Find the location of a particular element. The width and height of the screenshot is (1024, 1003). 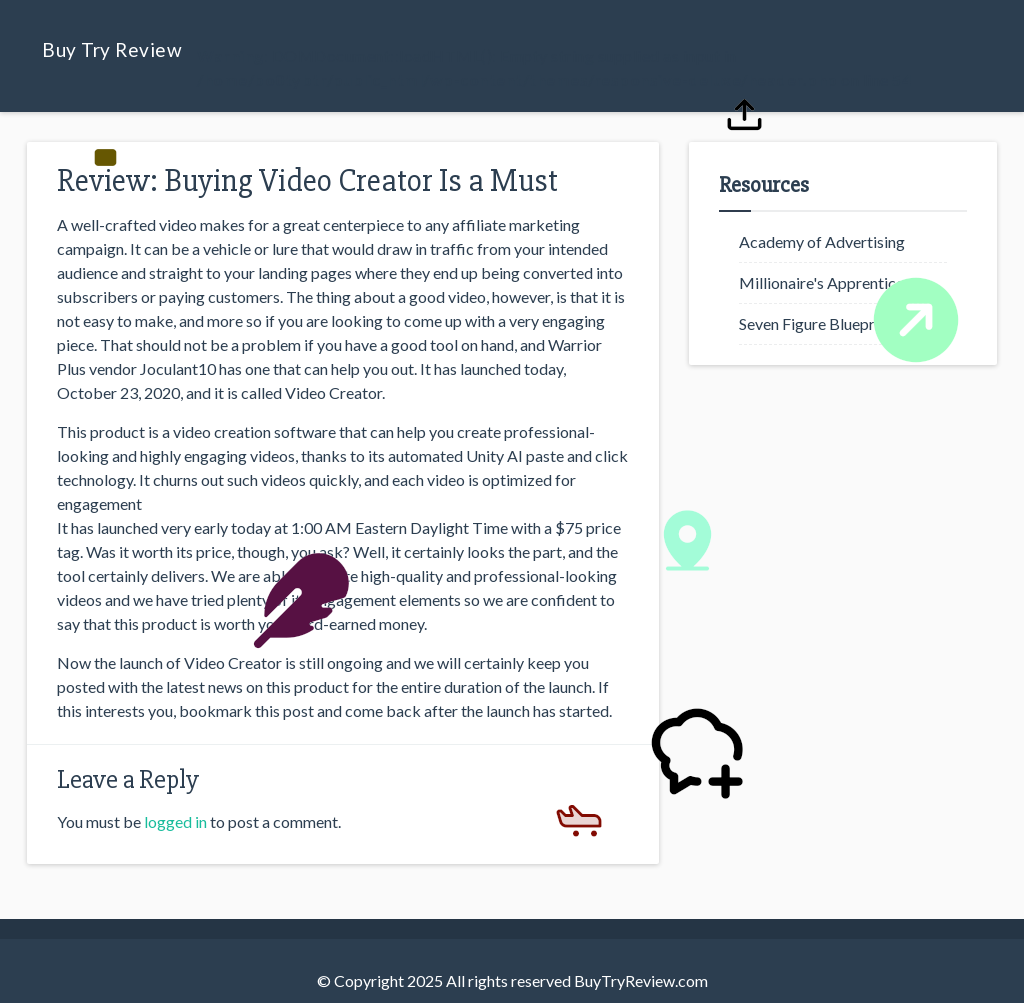

upload a file or document is located at coordinates (744, 115).